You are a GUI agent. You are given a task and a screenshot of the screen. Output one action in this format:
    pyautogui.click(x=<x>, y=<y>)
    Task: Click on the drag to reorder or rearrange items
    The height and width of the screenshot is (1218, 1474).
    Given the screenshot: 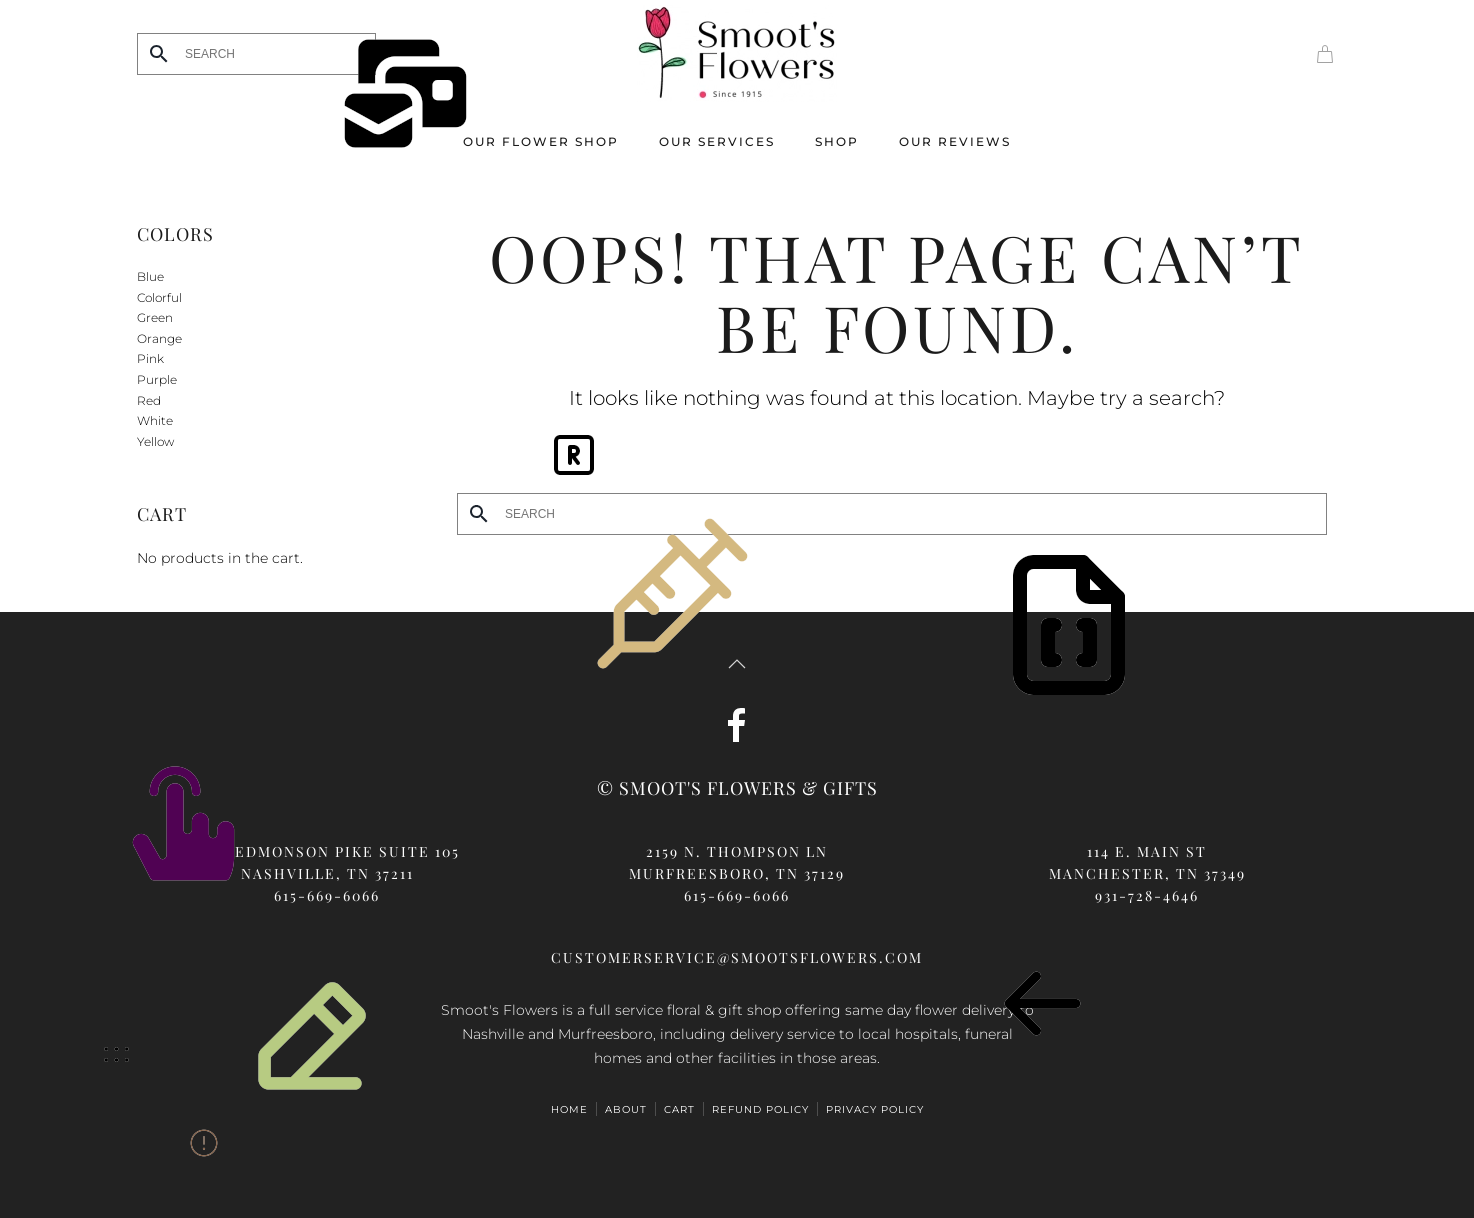 What is the action you would take?
    pyautogui.click(x=116, y=1054)
    